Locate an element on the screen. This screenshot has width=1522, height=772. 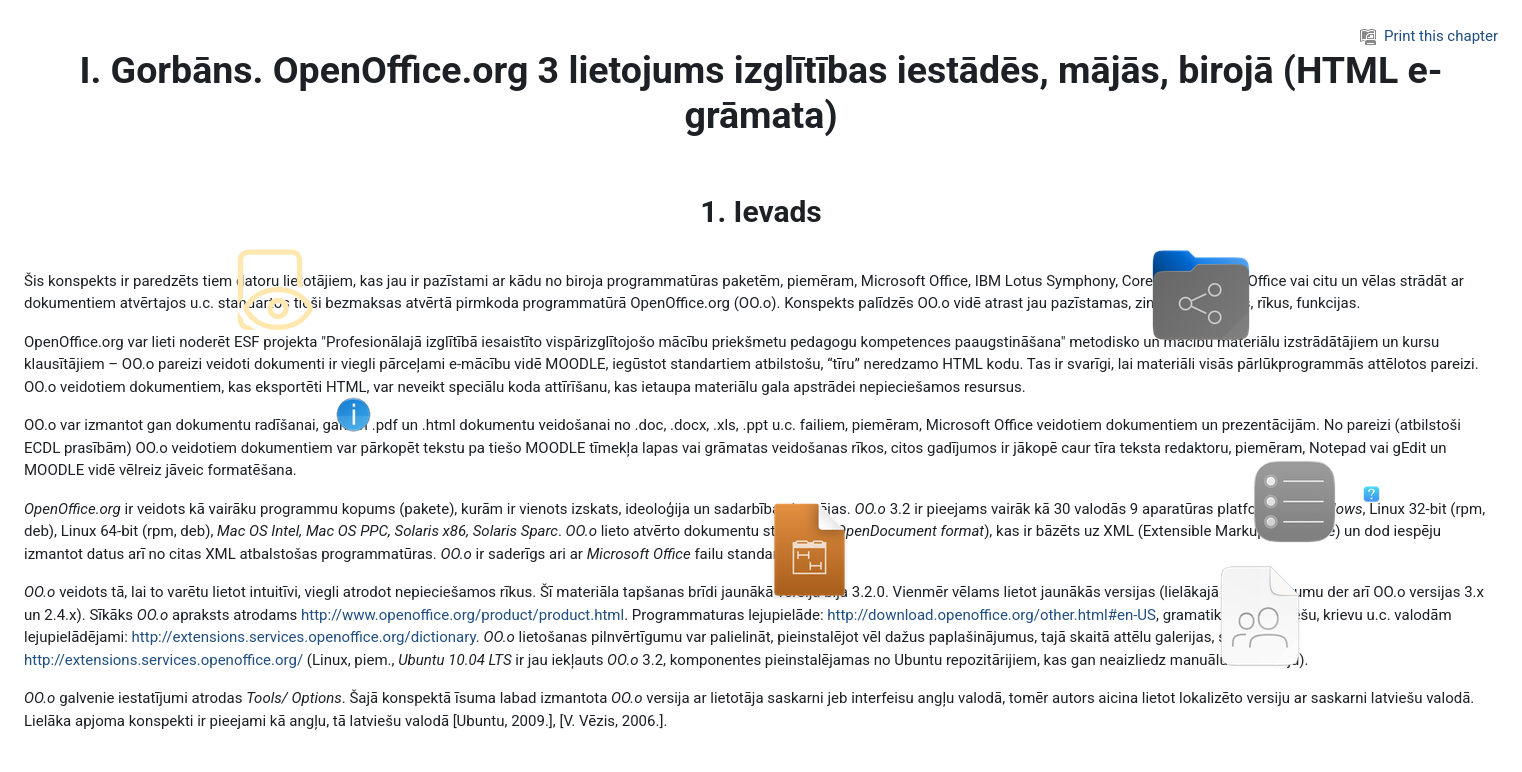
credits or attribution text file is located at coordinates (1260, 616).